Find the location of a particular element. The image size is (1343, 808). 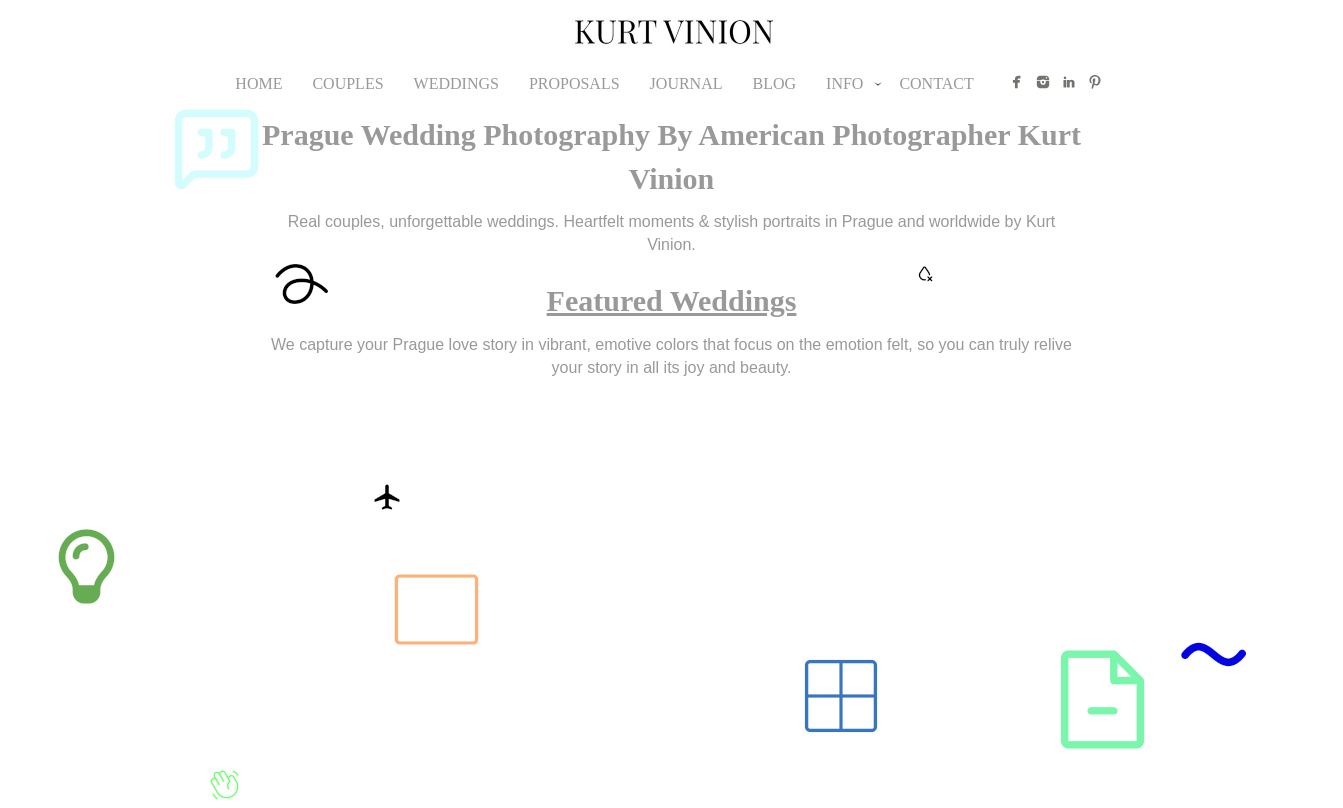

view tips or helpful suggestions is located at coordinates (86, 566).